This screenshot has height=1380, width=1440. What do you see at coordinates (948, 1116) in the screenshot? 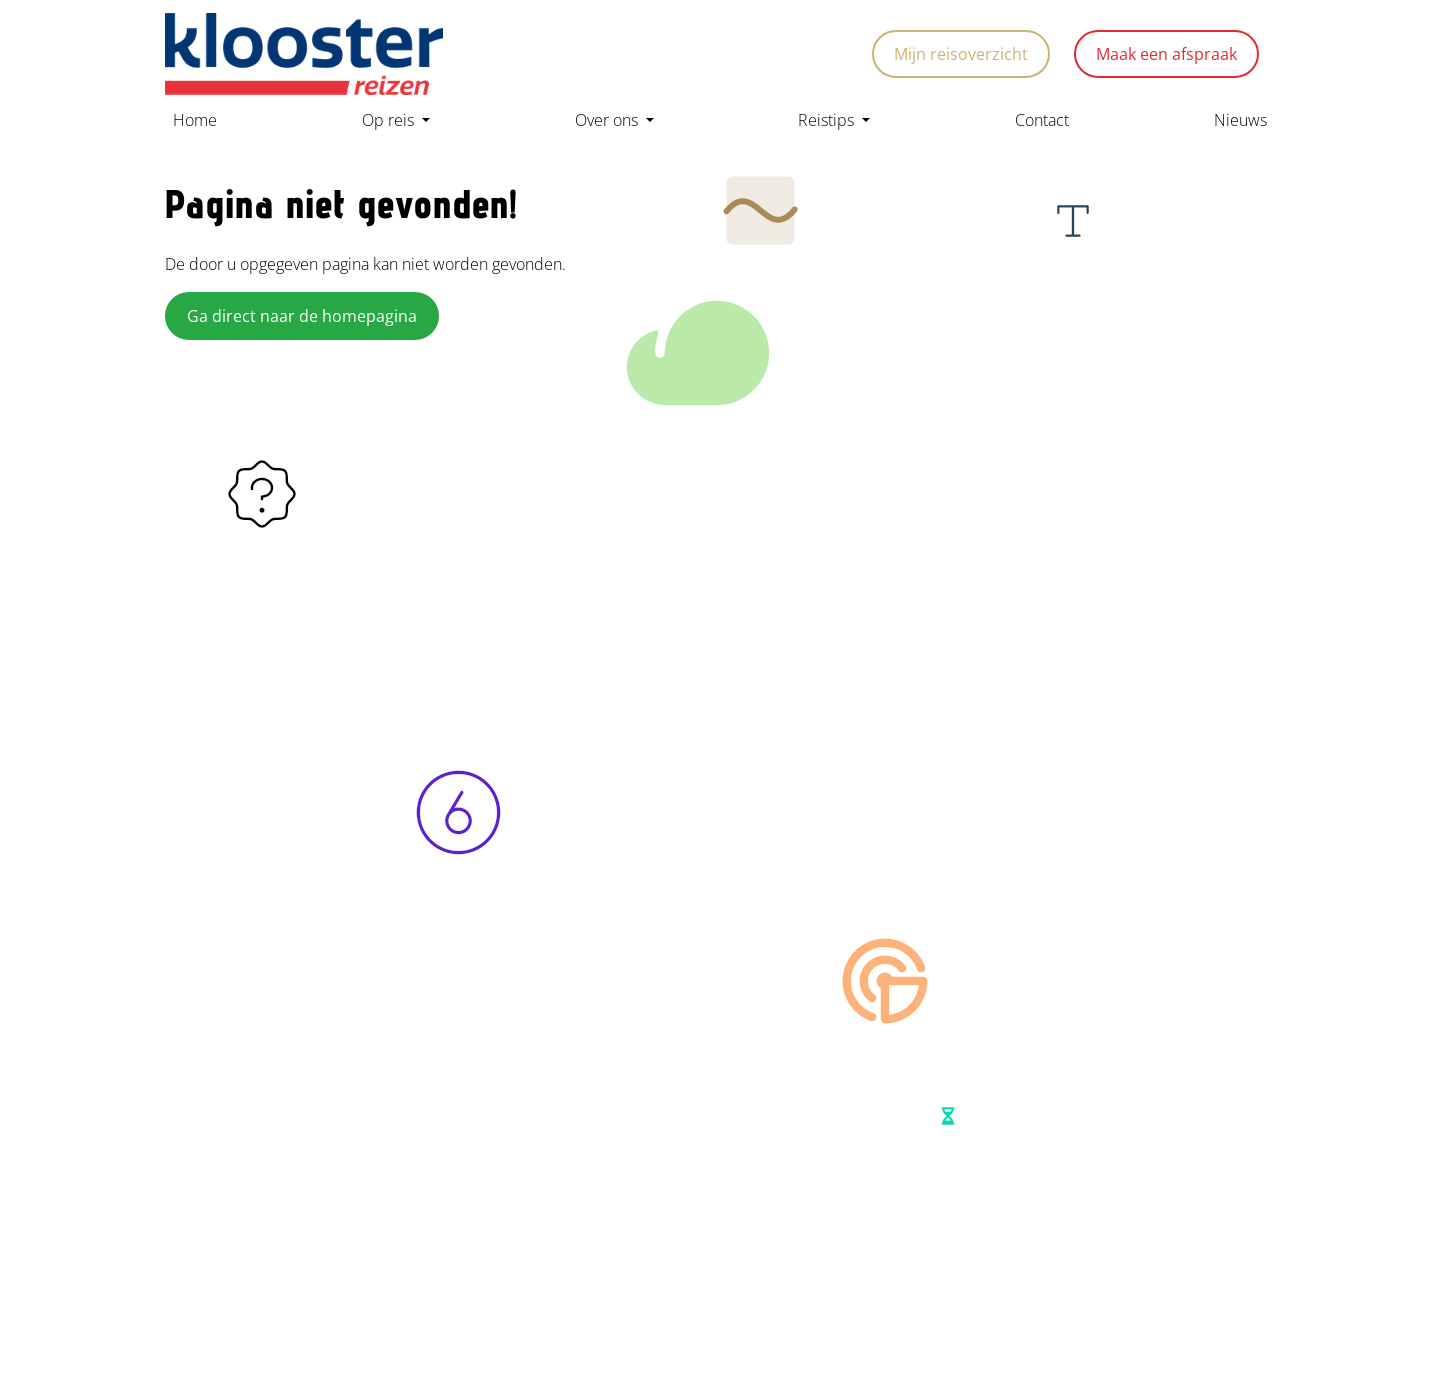
I see `indicates a task or process in progress` at bounding box center [948, 1116].